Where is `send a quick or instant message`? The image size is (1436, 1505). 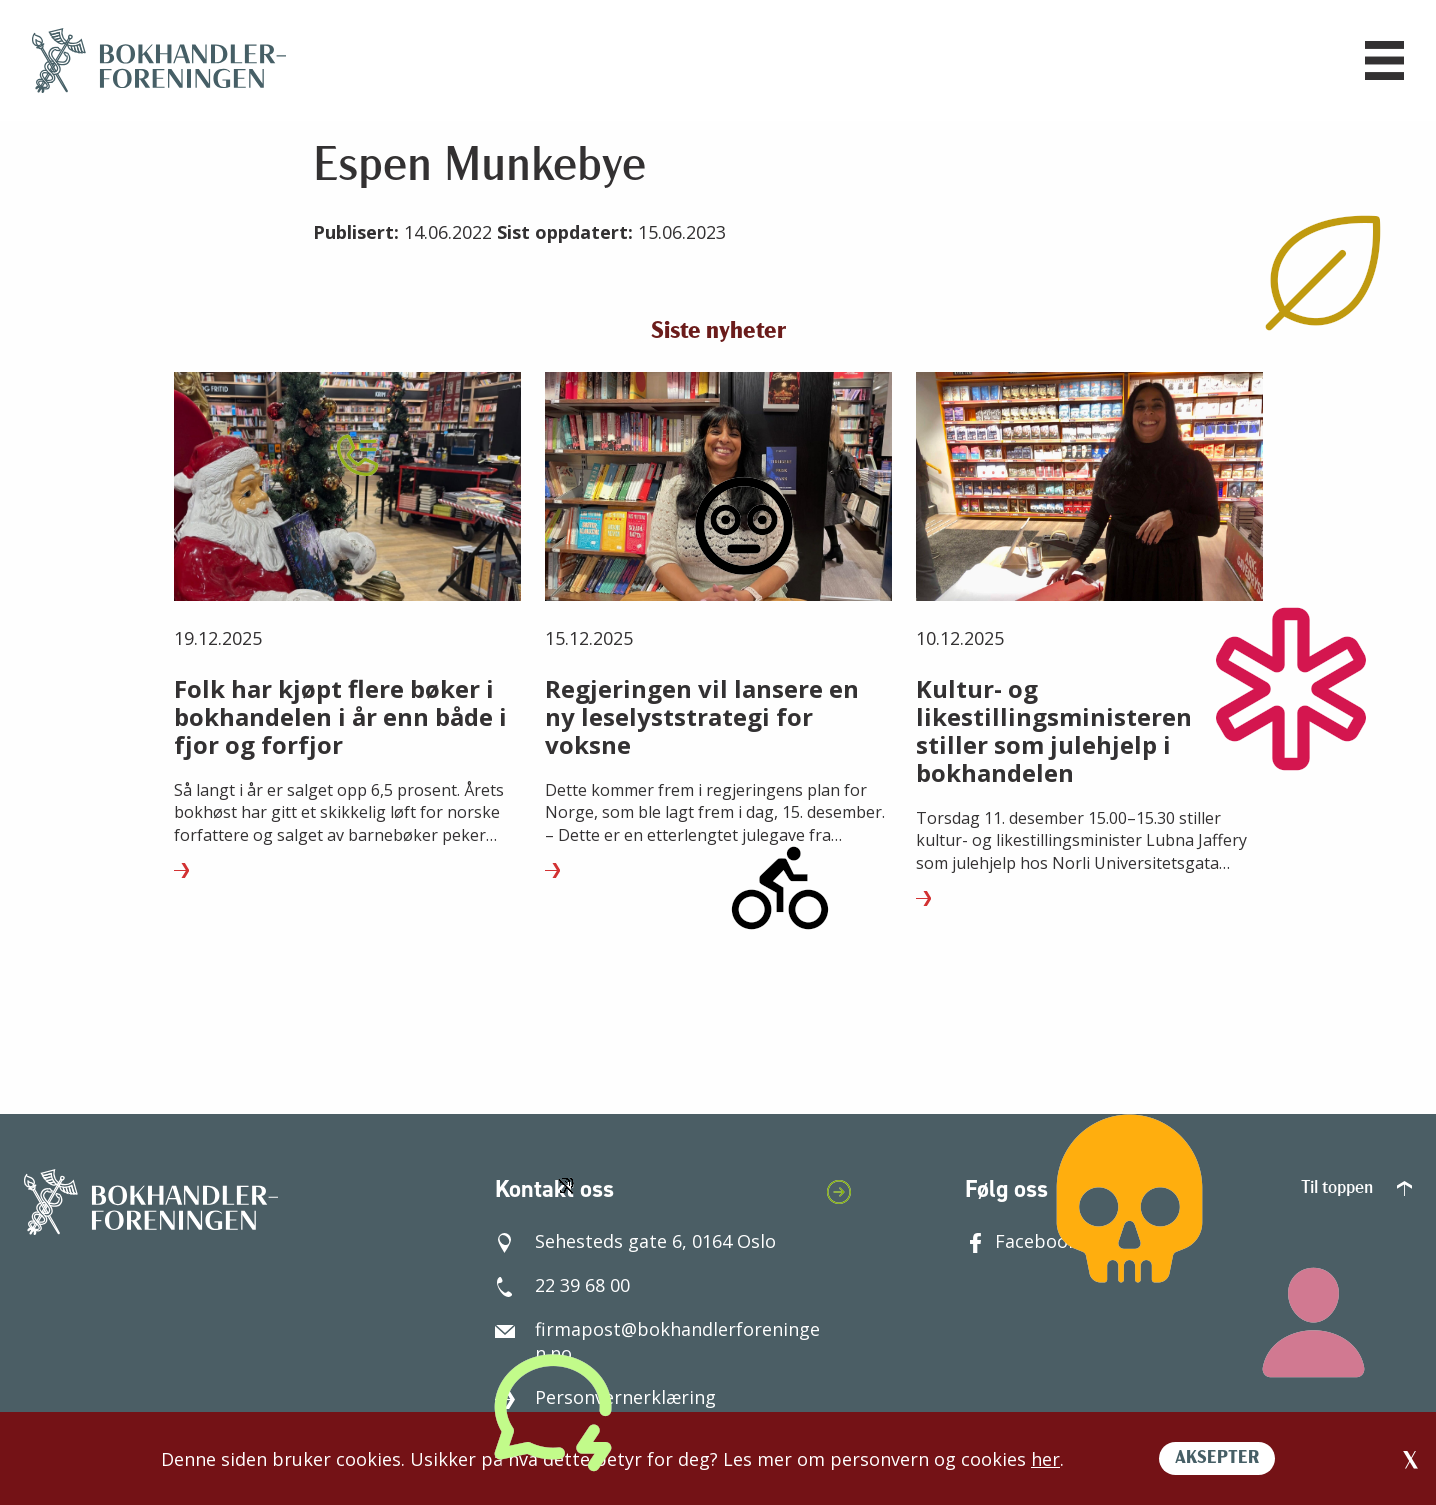
send a quick or instant message is located at coordinates (553, 1407).